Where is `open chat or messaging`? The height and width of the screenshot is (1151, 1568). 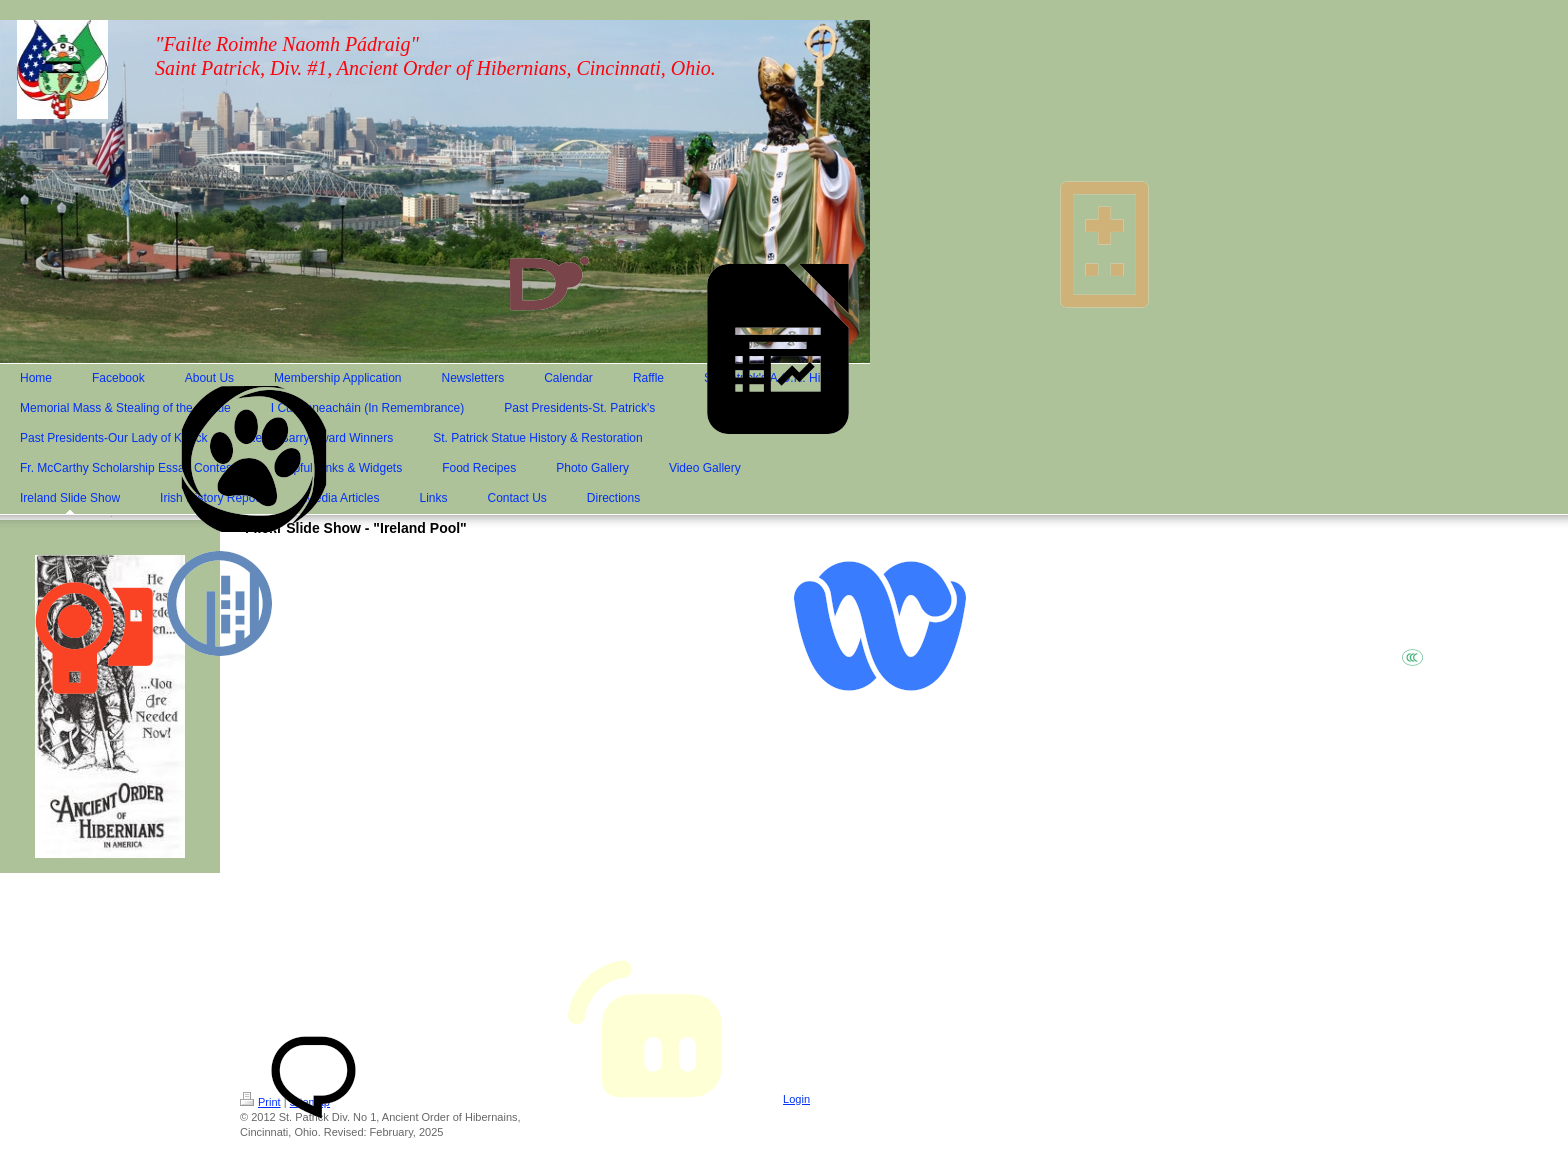 open chat or messaging is located at coordinates (313, 1074).